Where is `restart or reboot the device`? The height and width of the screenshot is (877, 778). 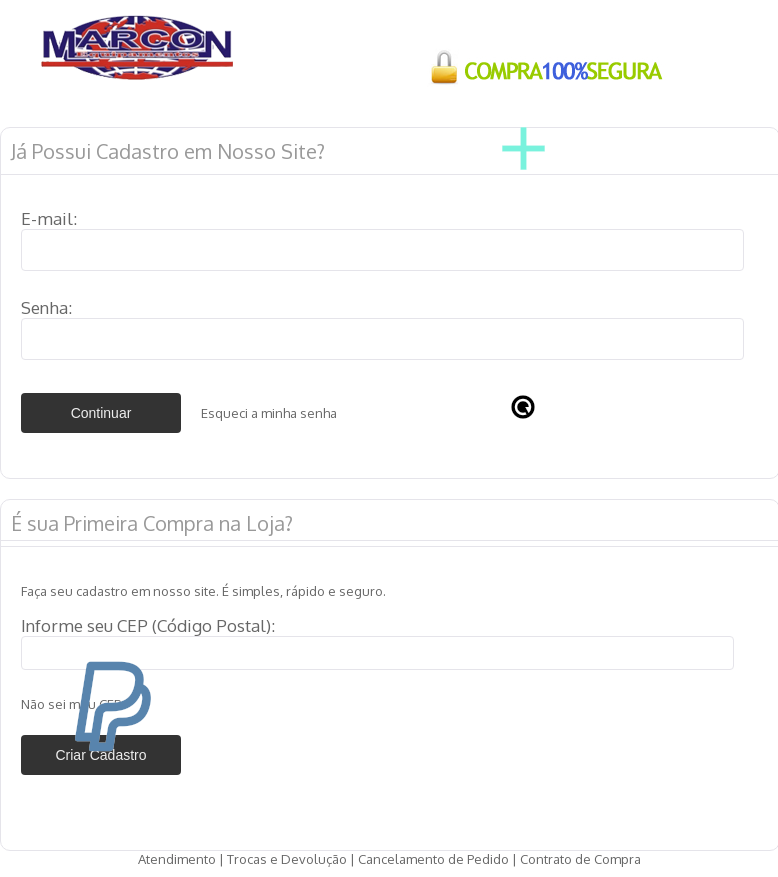 restart or reboot the device is located at coordinates (523, 407).